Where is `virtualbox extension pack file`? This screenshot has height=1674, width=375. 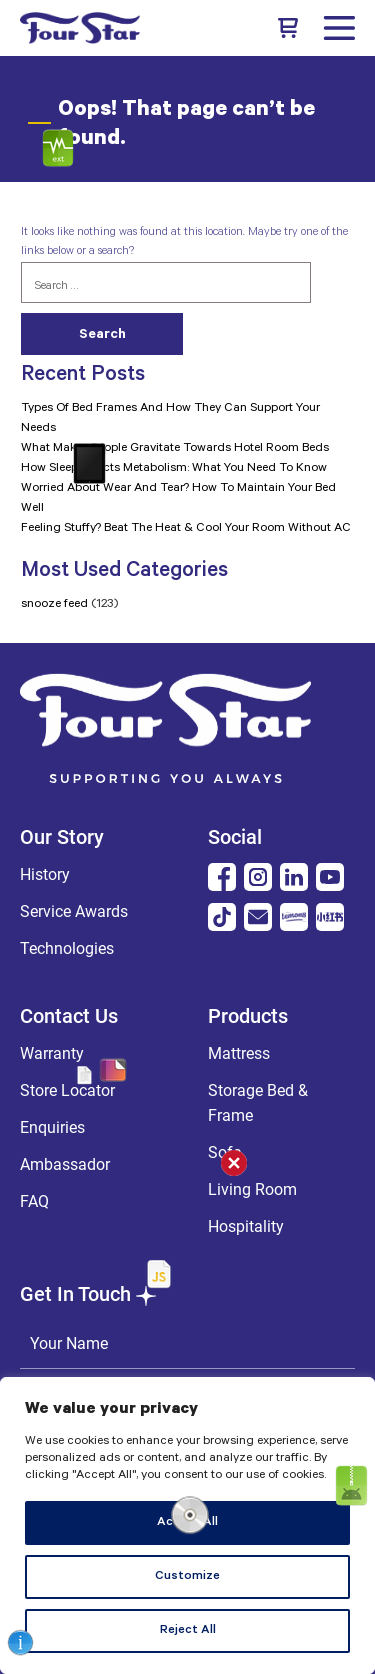
virtualbox extension pack file is located at coordinates (58, 148).